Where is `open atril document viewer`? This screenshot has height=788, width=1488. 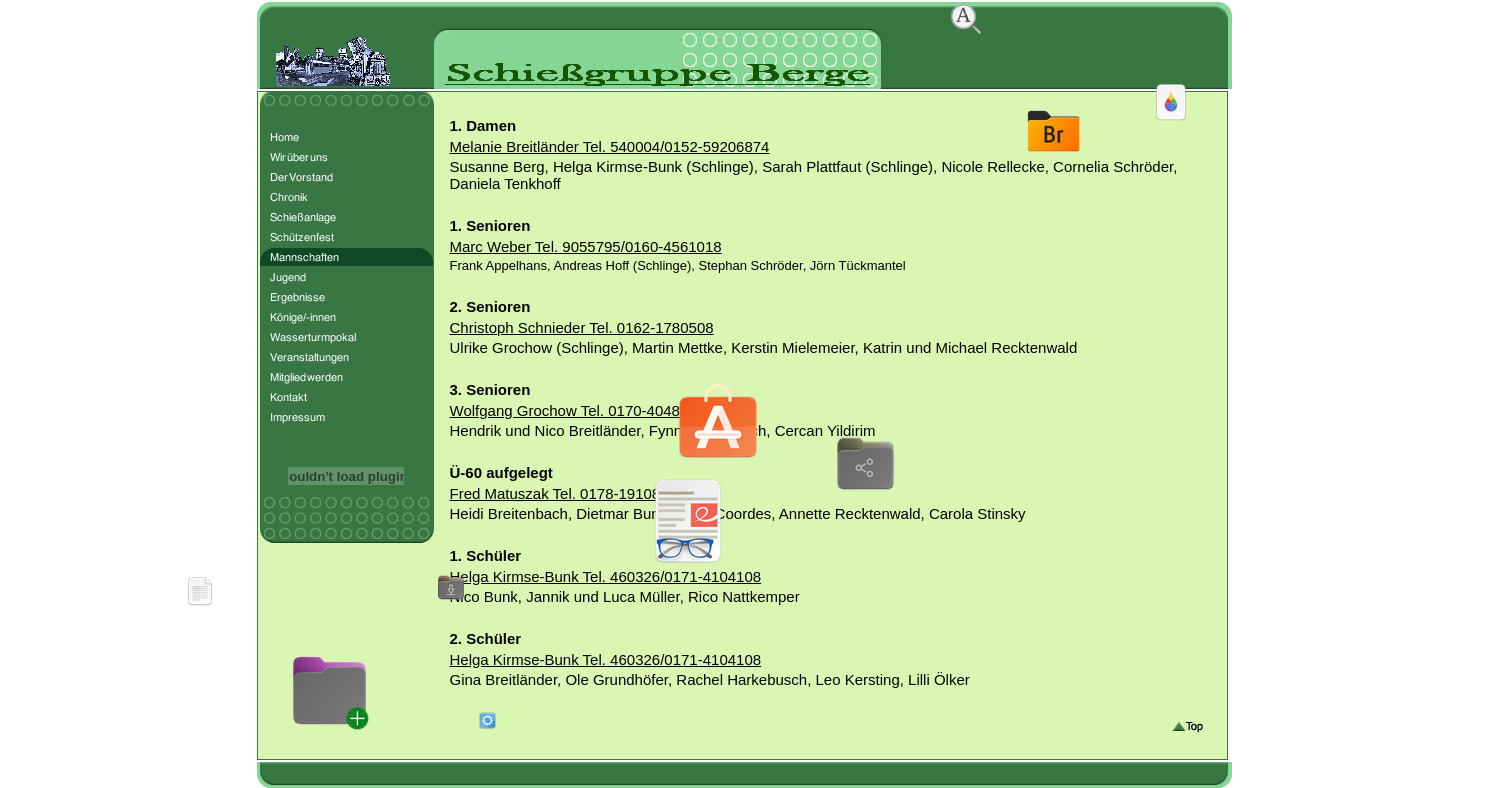 open atril document viewer is located at coordinates (688, 521).